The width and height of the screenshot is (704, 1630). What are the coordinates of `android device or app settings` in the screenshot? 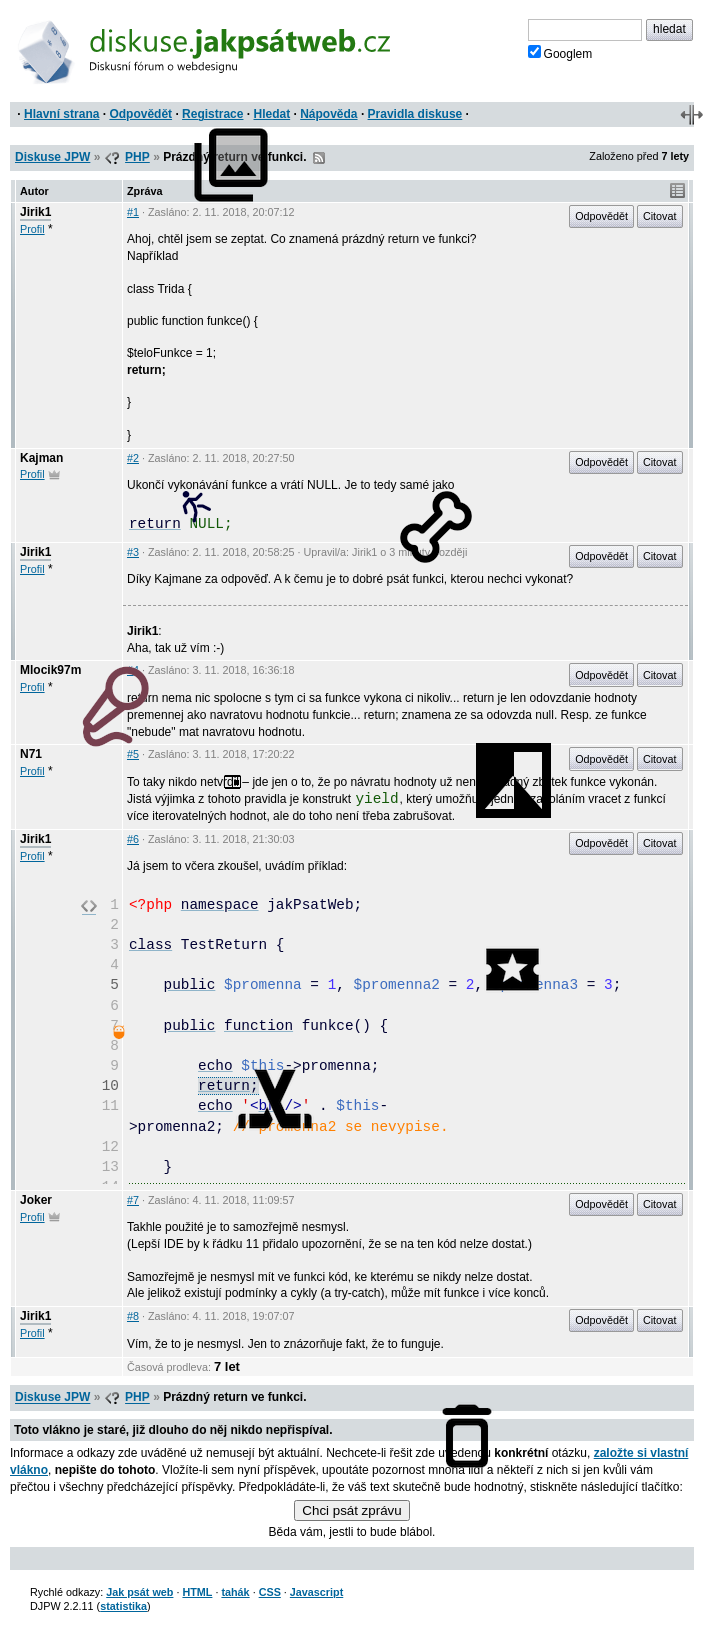 It's located at (119, 1032).